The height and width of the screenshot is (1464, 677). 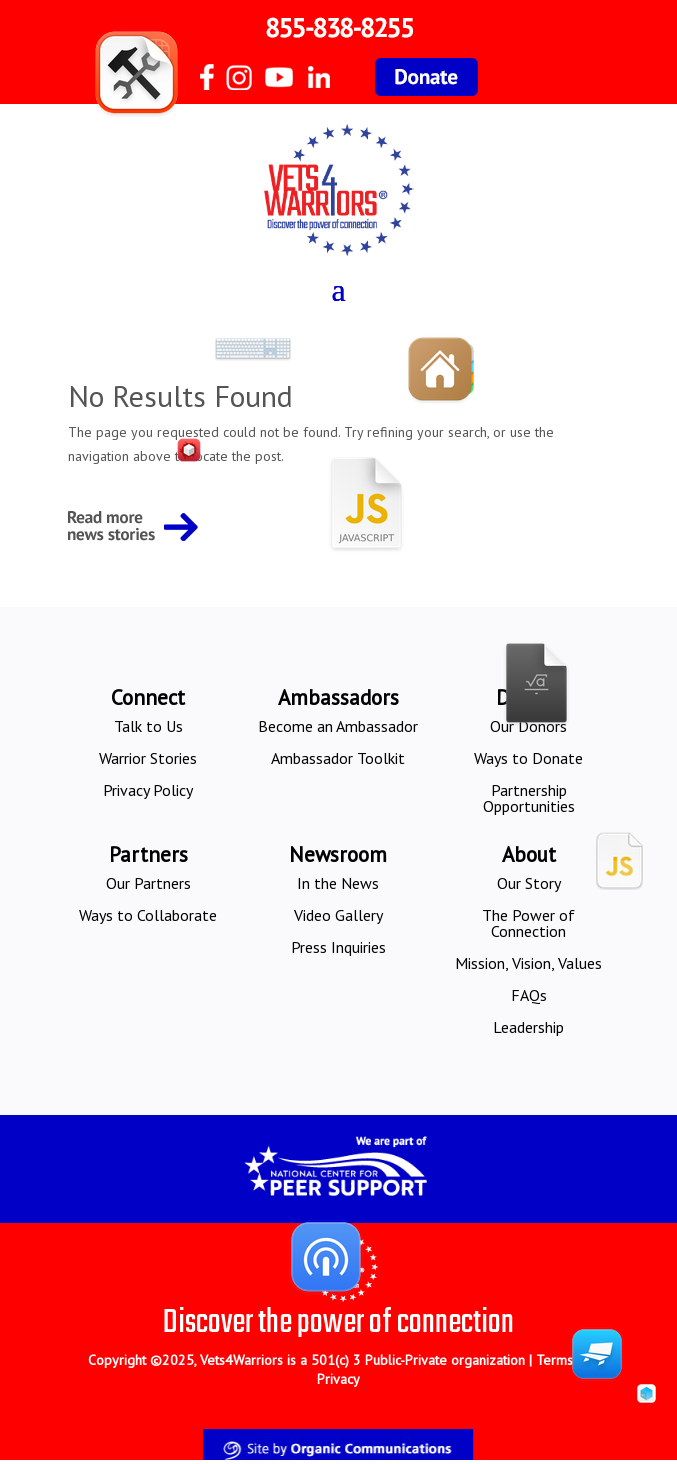 I want to click on connect a bluetooth keyboard, so click(x=253, y=348).